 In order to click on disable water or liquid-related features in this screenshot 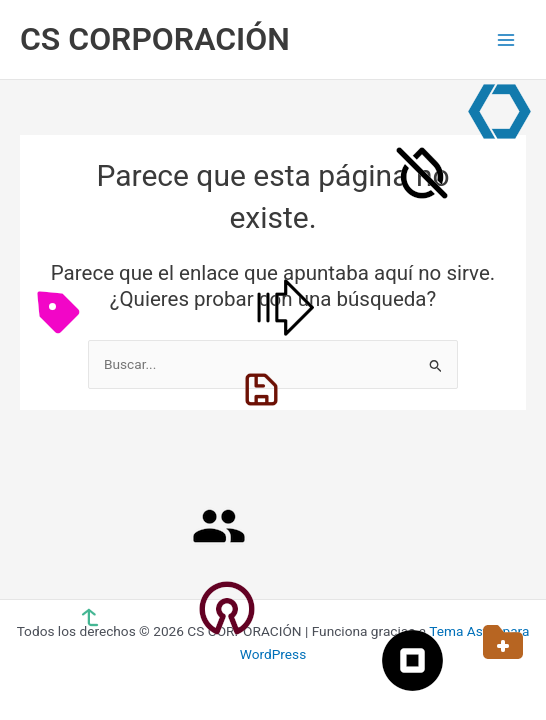, I will do `click(422, 173)`.